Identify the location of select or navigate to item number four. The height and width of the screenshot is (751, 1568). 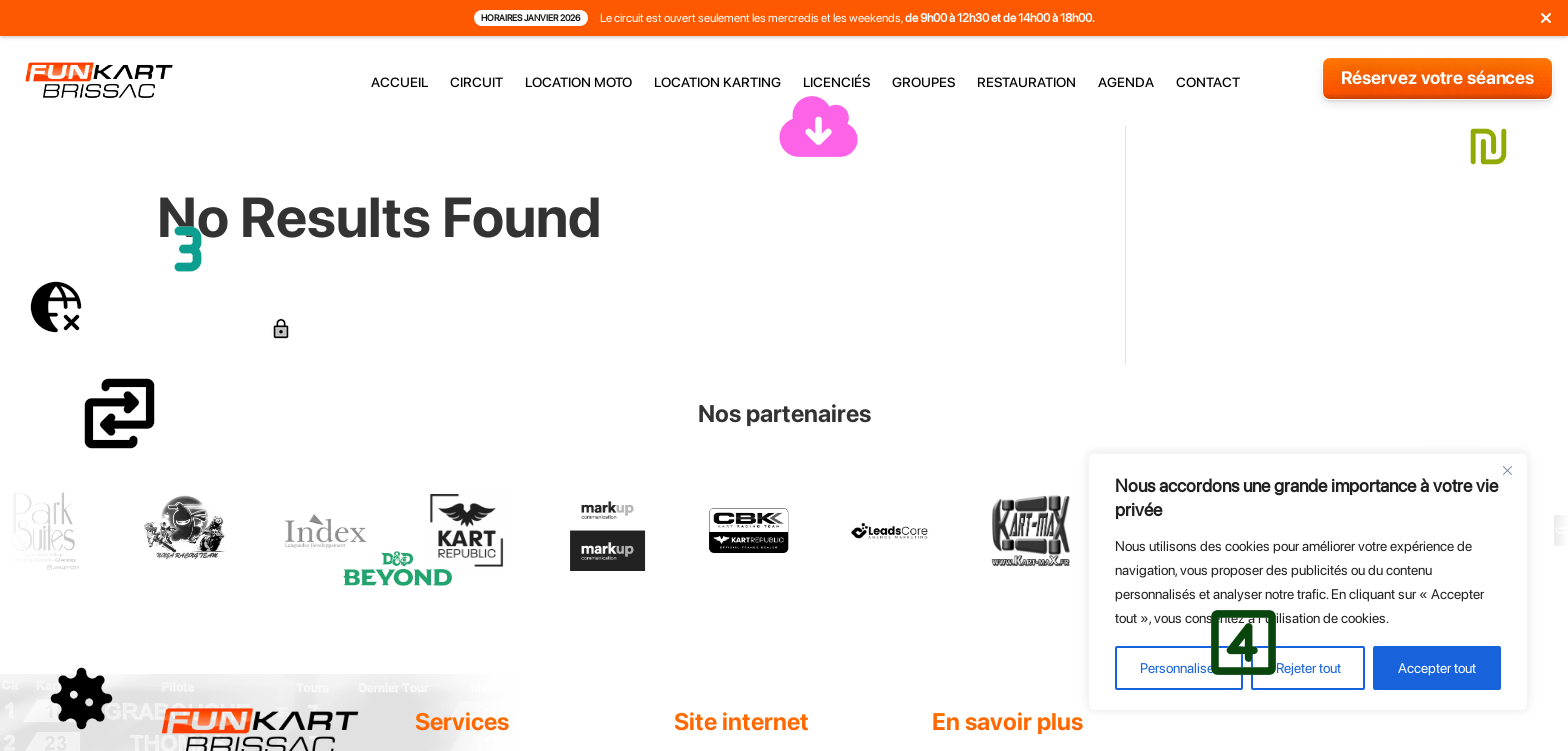
(1243, 642).